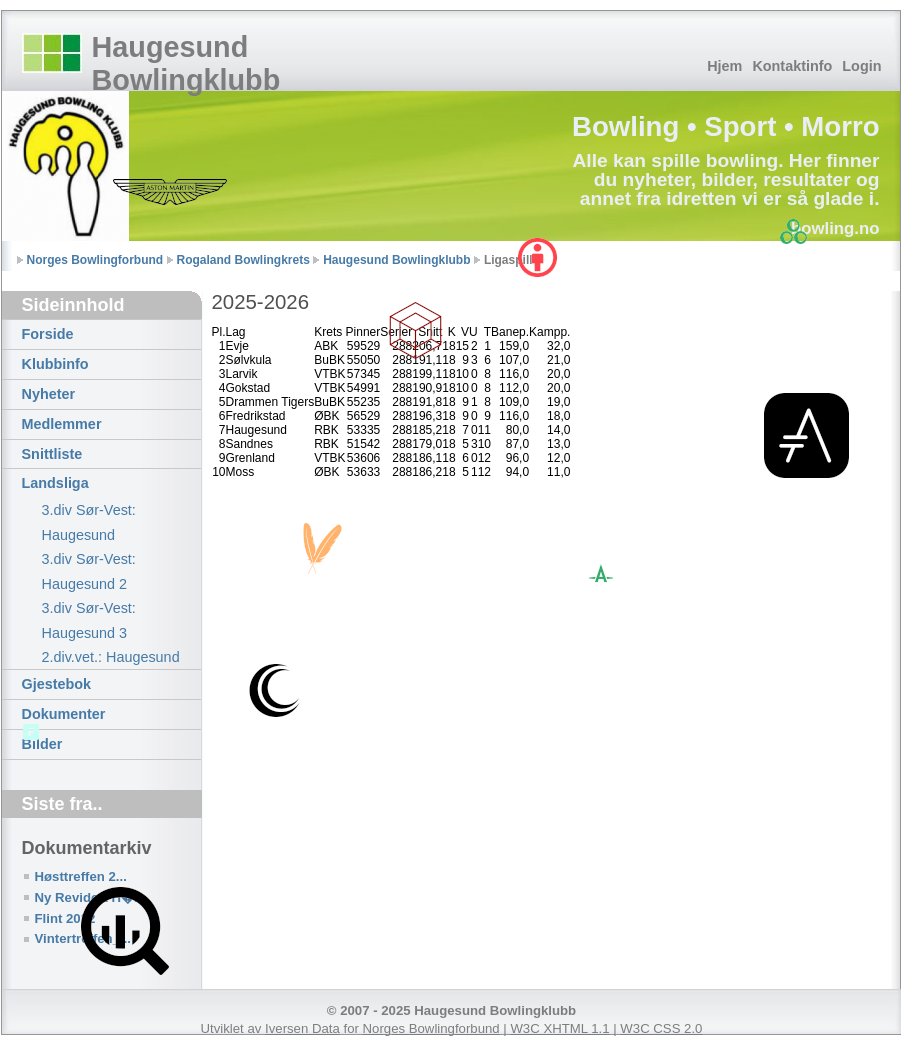 Image resolution: width=901 pixels, height=1048 pixels. What do you see at coordinates (601, 573) in the screenshot?
I see `autoprefixer CSS tool logo` at bounding box center [601, 573].